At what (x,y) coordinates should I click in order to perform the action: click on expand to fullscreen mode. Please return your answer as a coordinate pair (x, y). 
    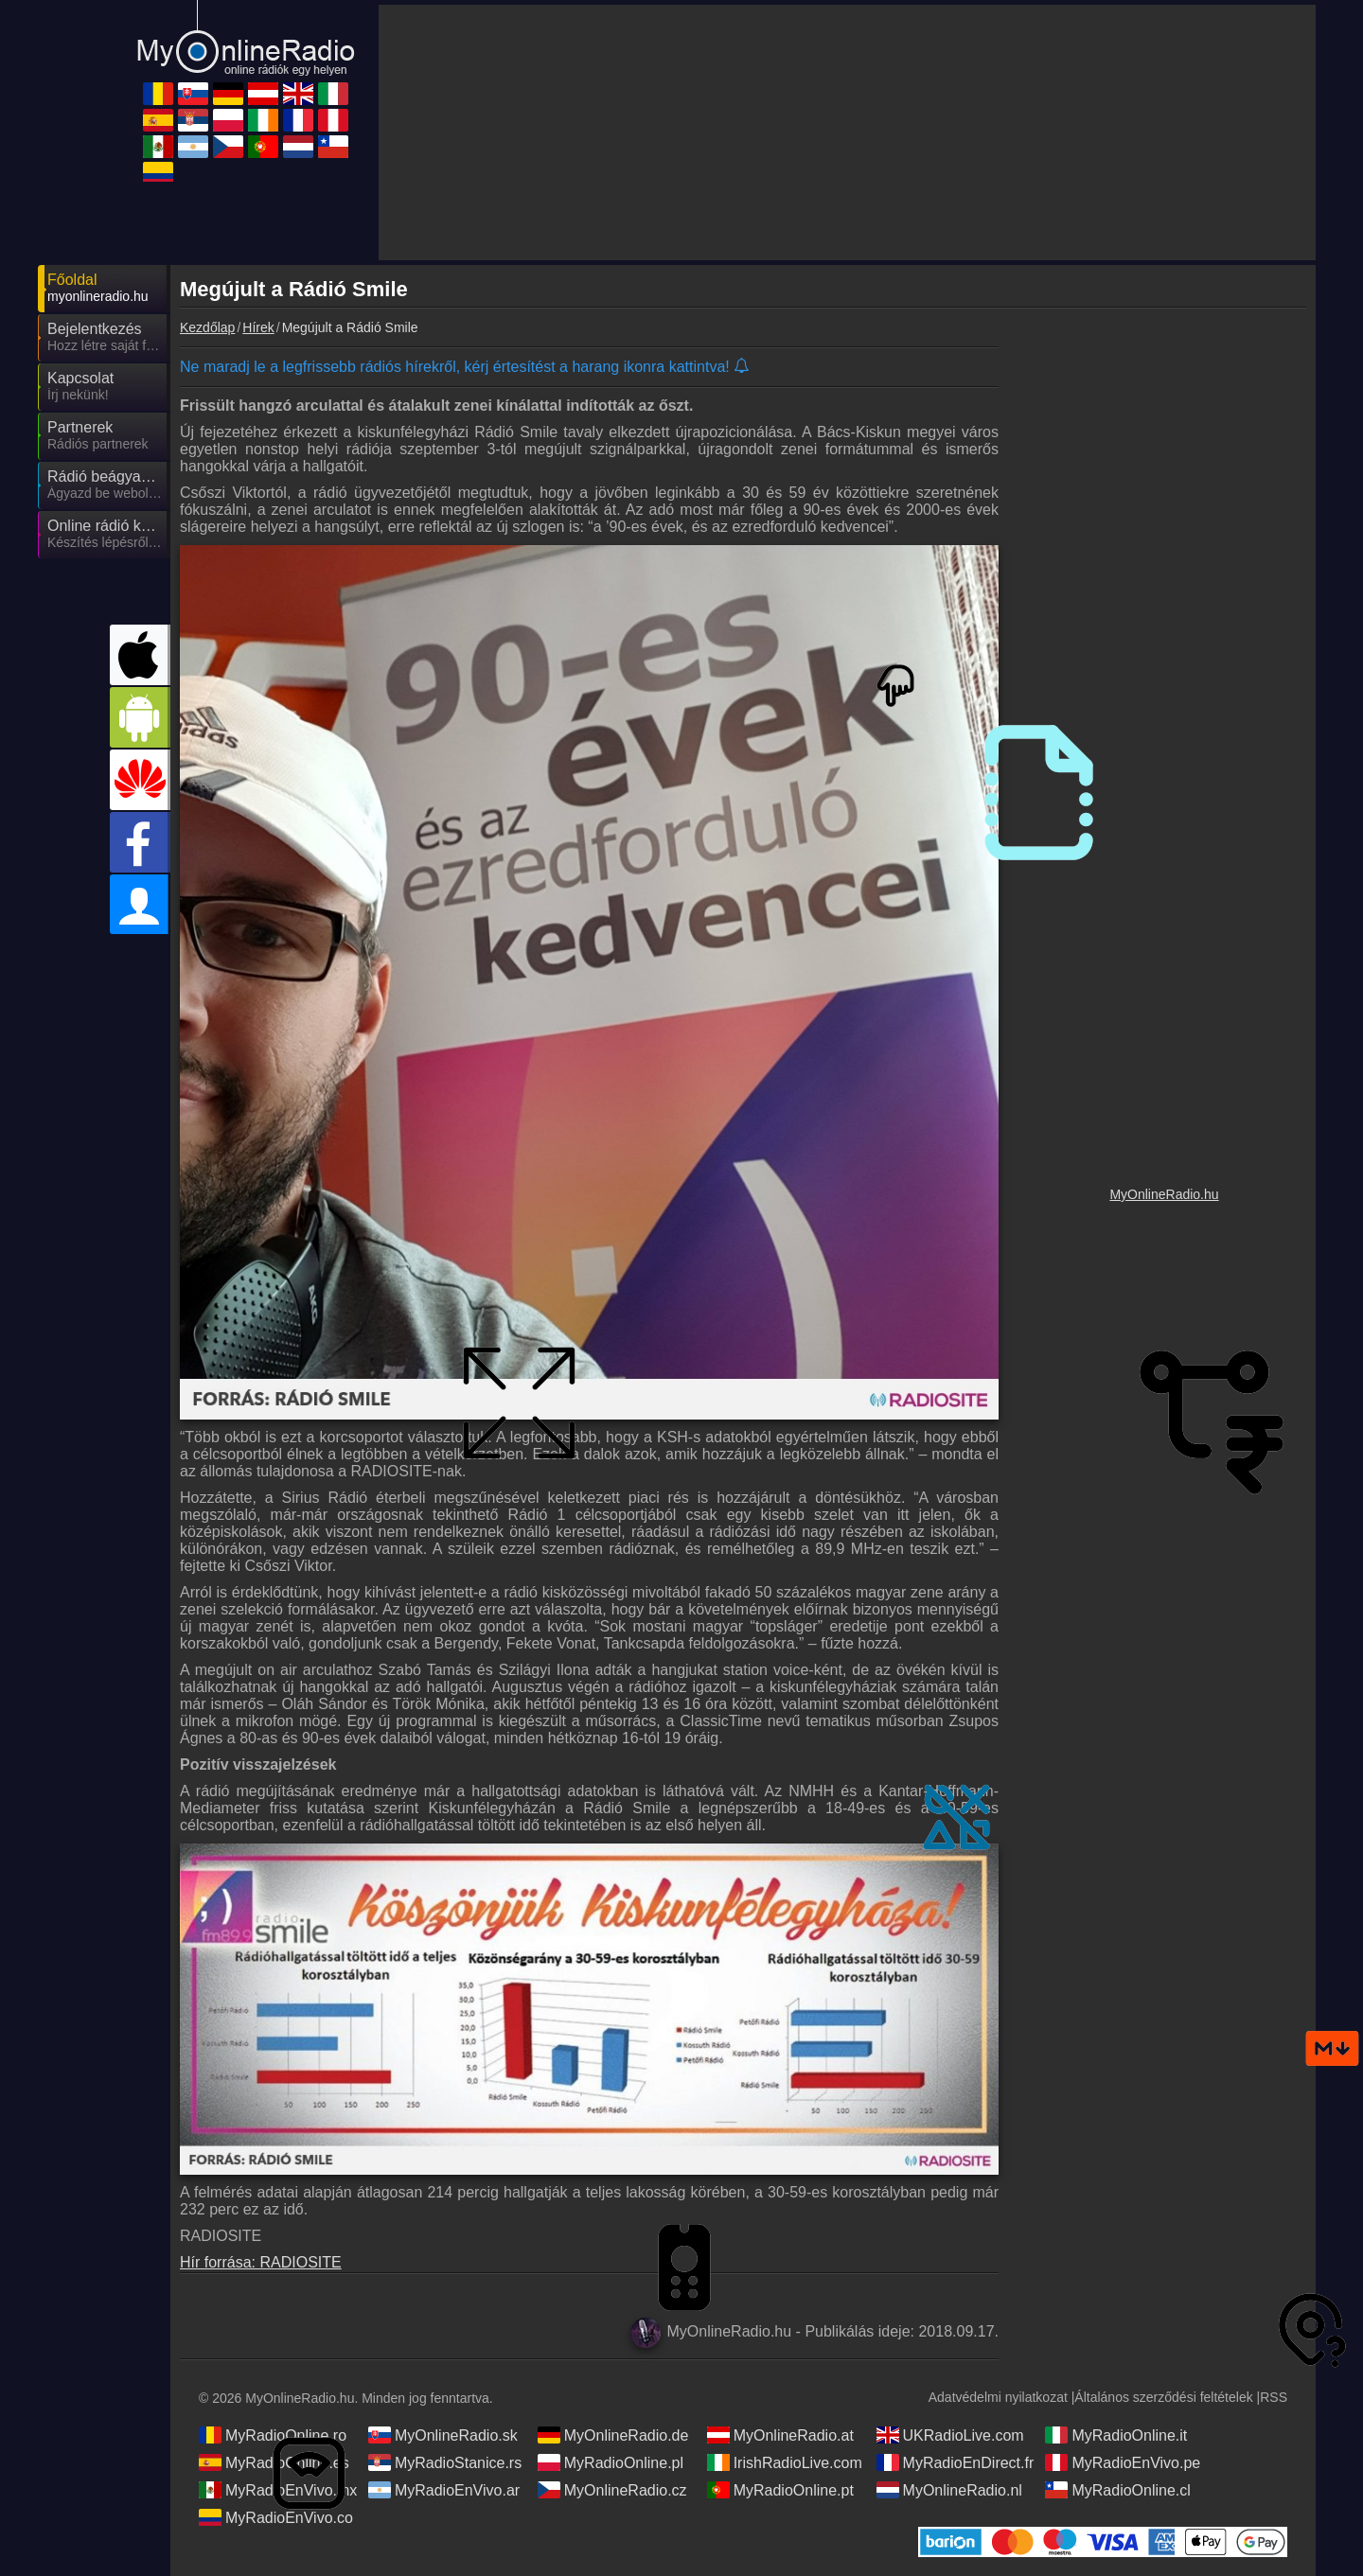
    Looking at the image, I should click on (519, 1403).